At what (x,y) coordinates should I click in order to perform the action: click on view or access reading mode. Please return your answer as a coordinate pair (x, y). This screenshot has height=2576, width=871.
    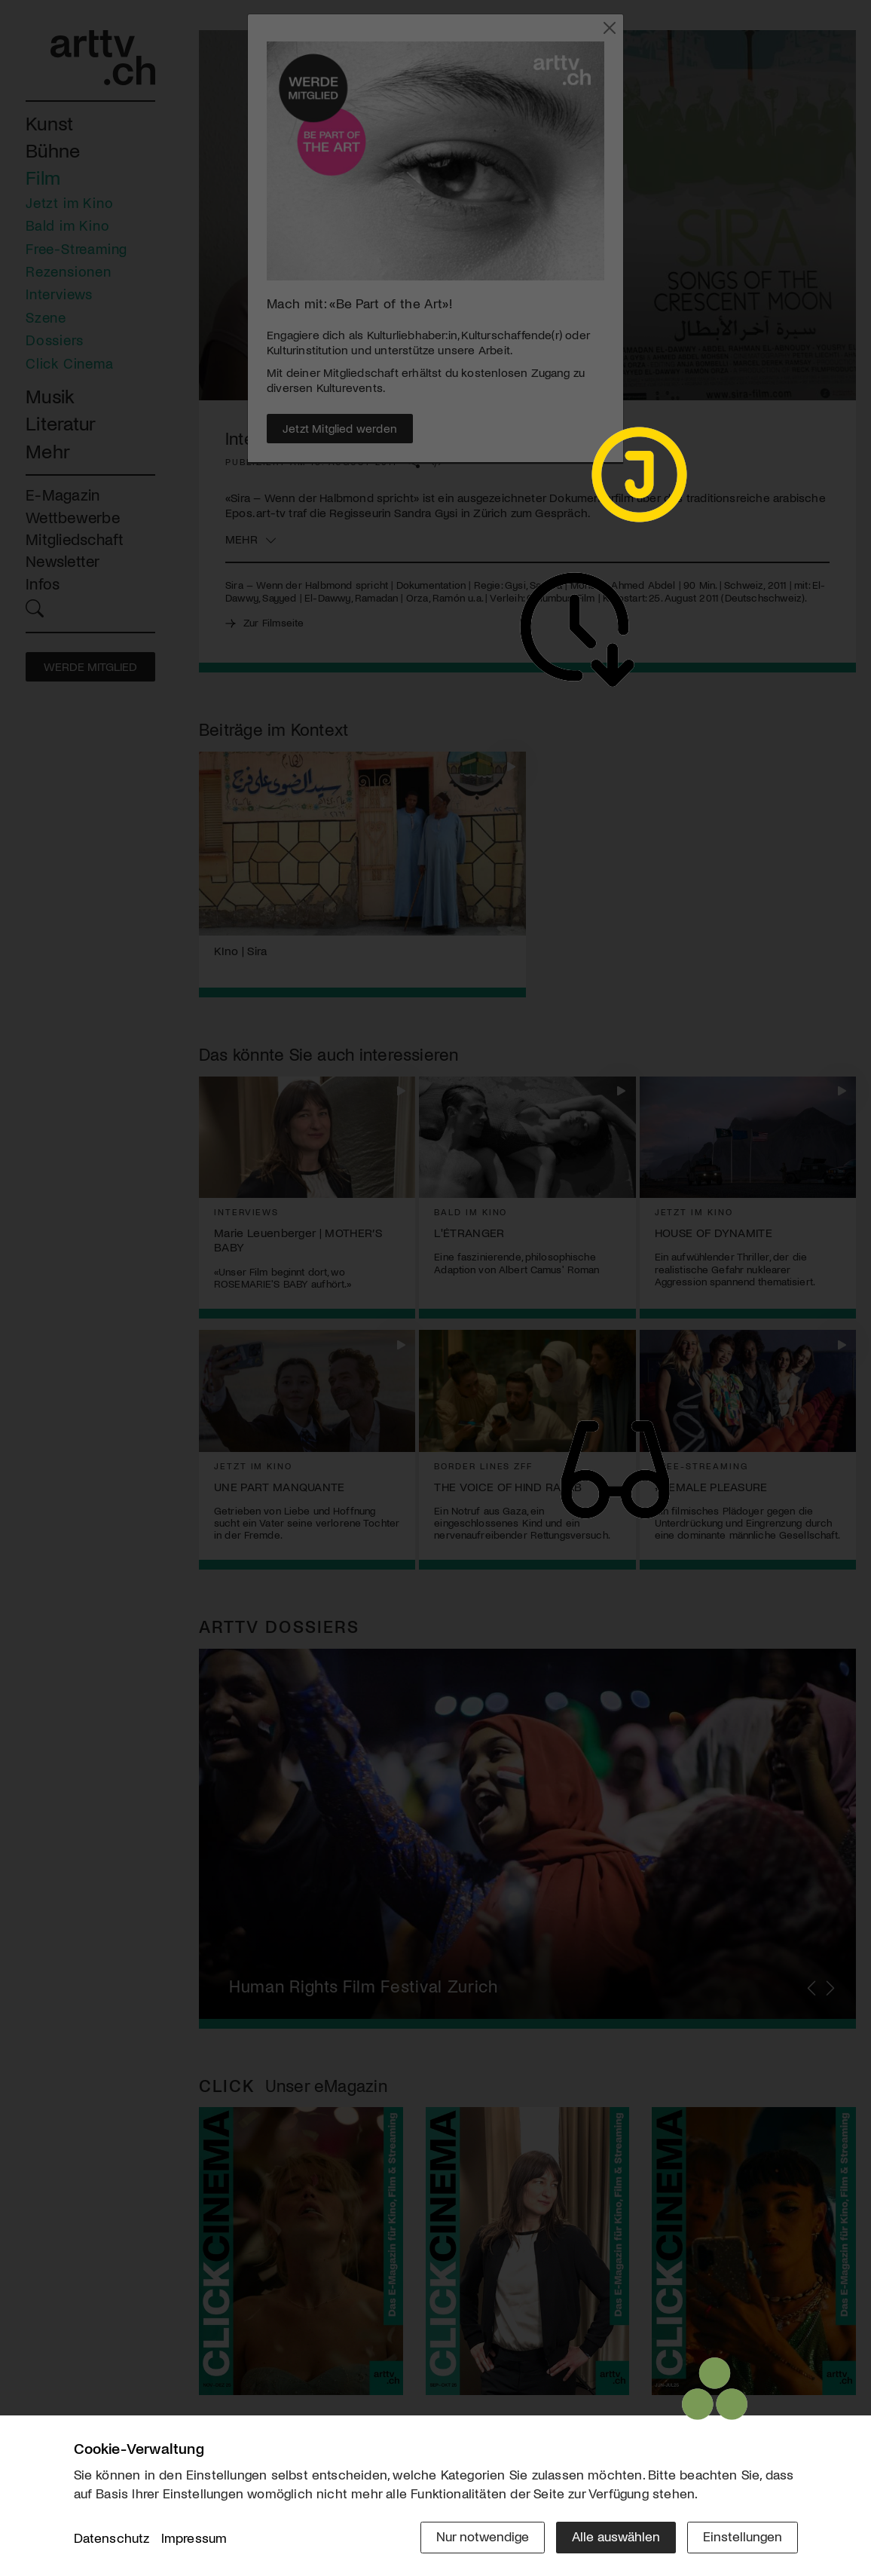
    Looking at the image, I should click on (615, 1469).